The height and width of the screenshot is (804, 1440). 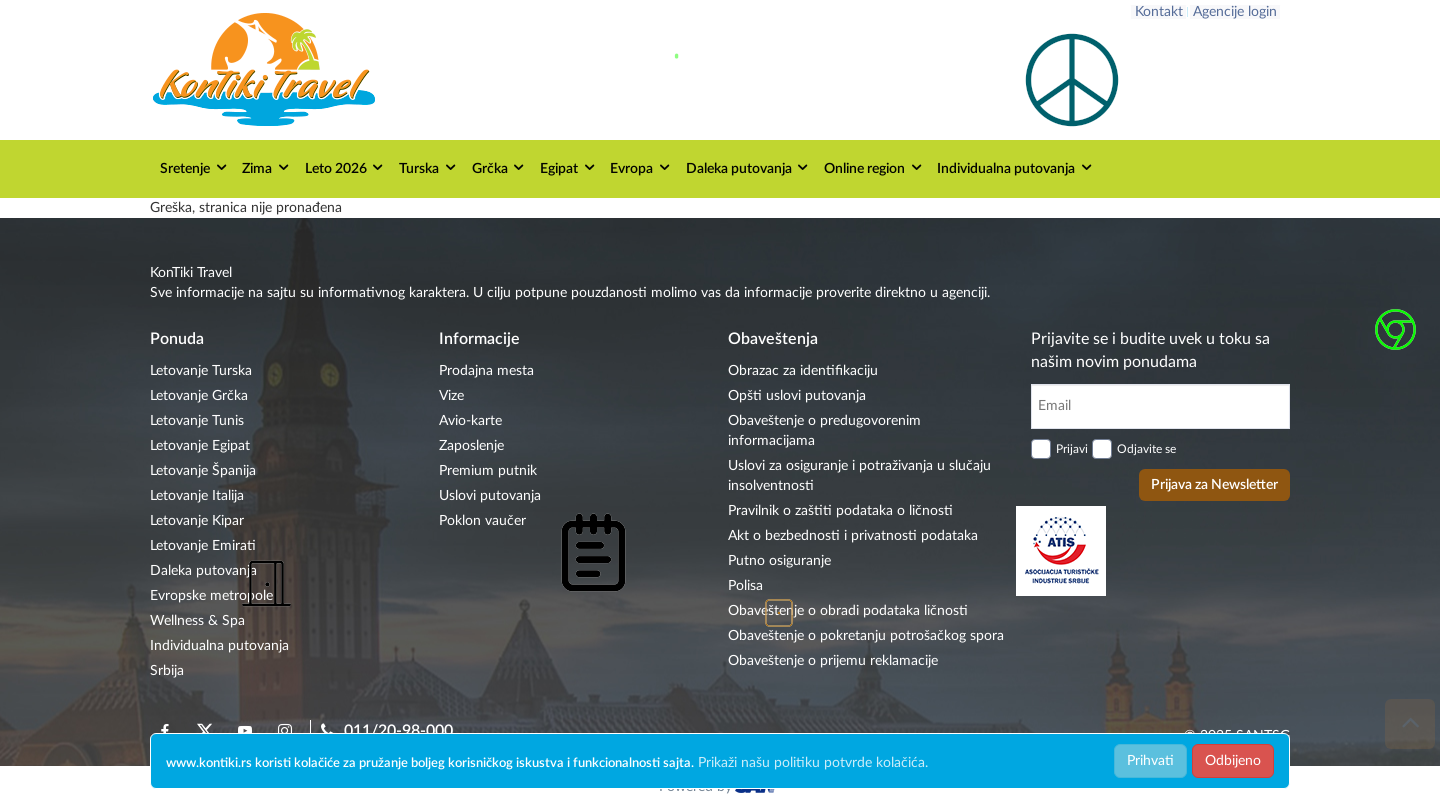 What do you see at coordinates (1395, 329) in the screenshot?
I see `open google chrome browser` at bounding box center [1395, 329].